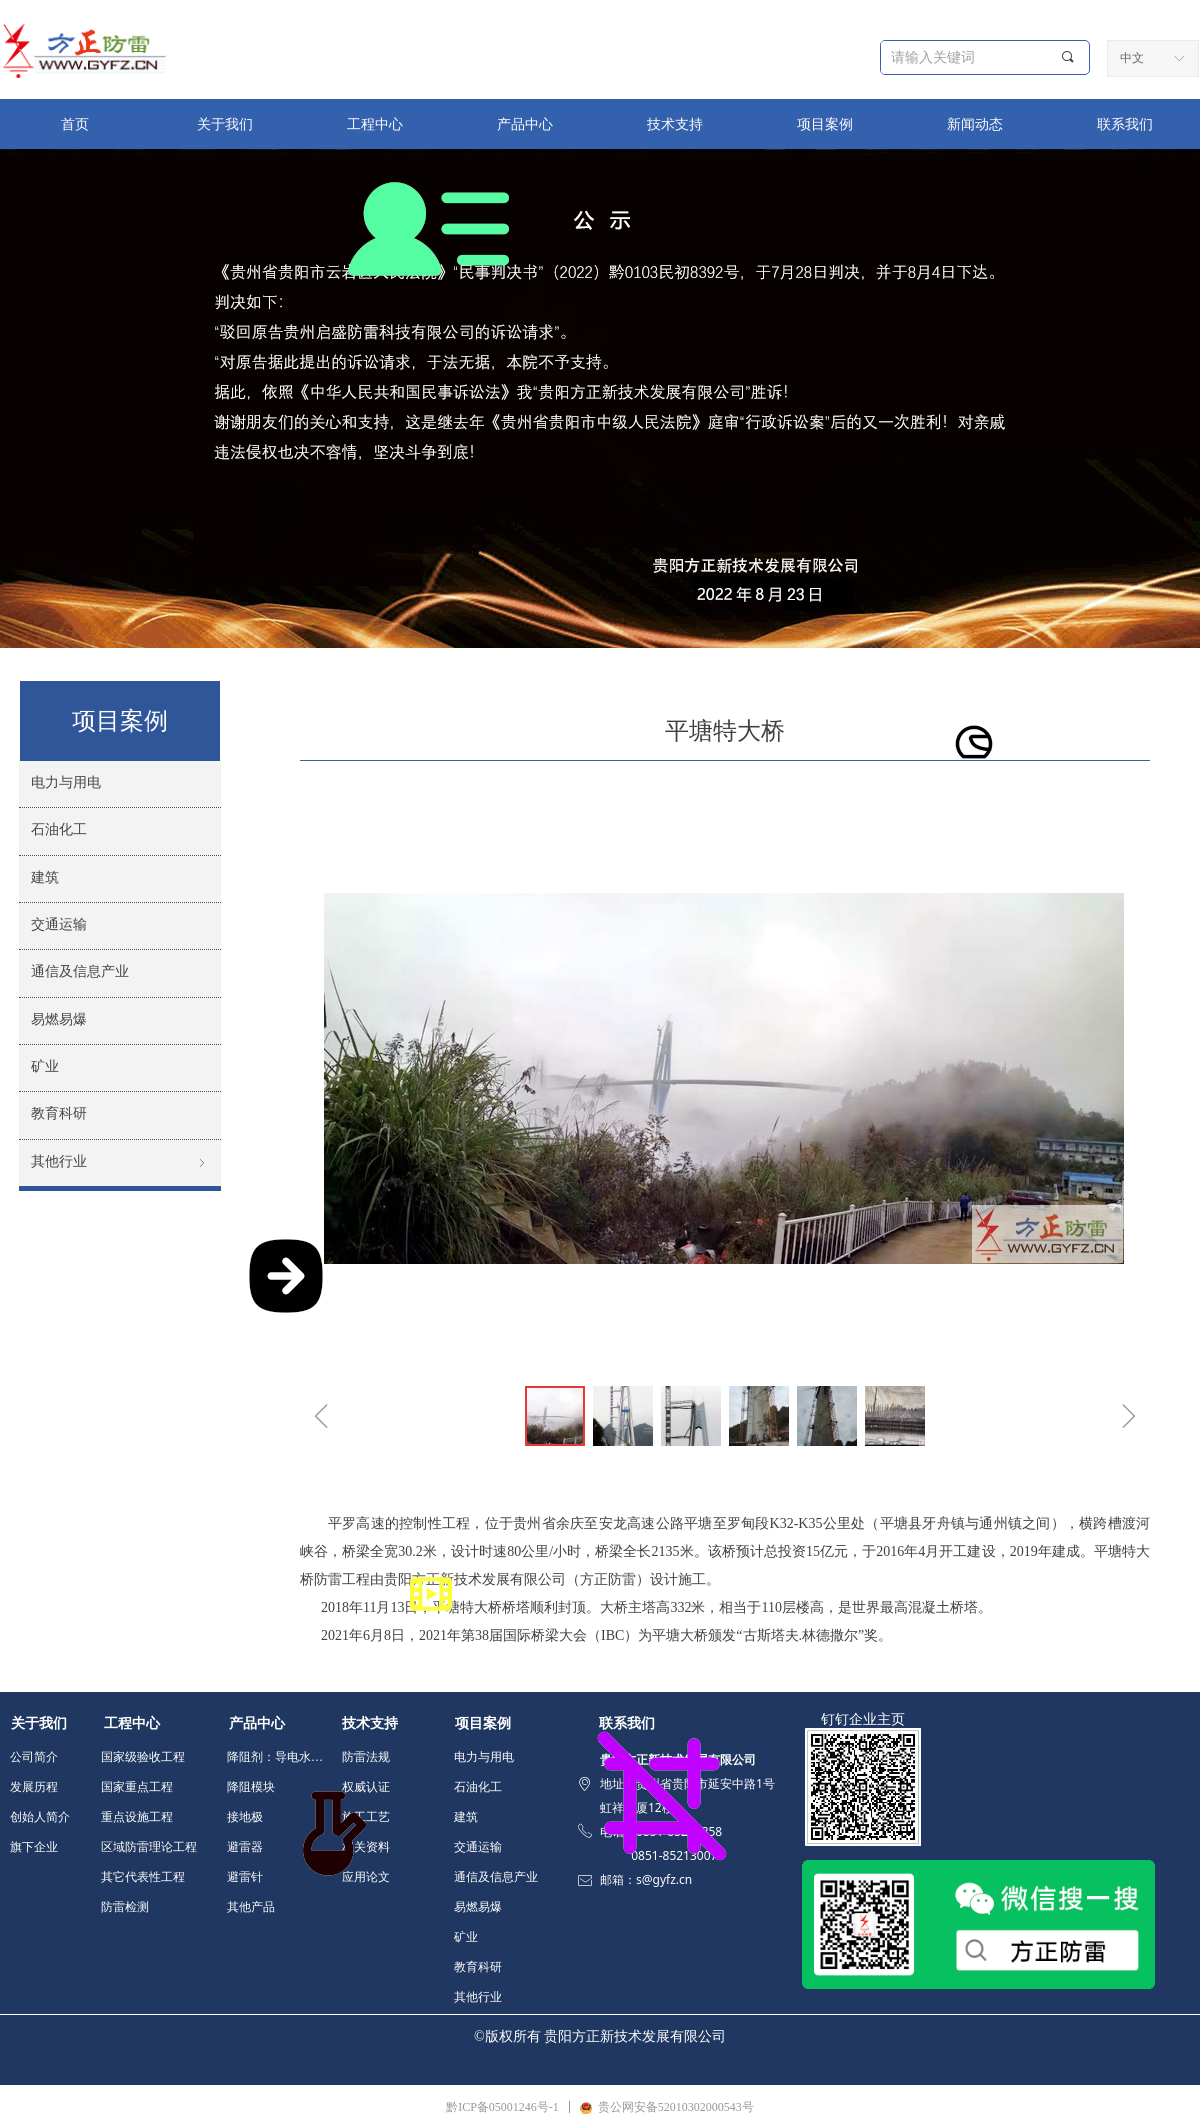 The width and height of the screenshot is (1200, 2127). Describe the element at coordinates (286, 1276) in the screenshot. I see `proceed to the next step` at that location.